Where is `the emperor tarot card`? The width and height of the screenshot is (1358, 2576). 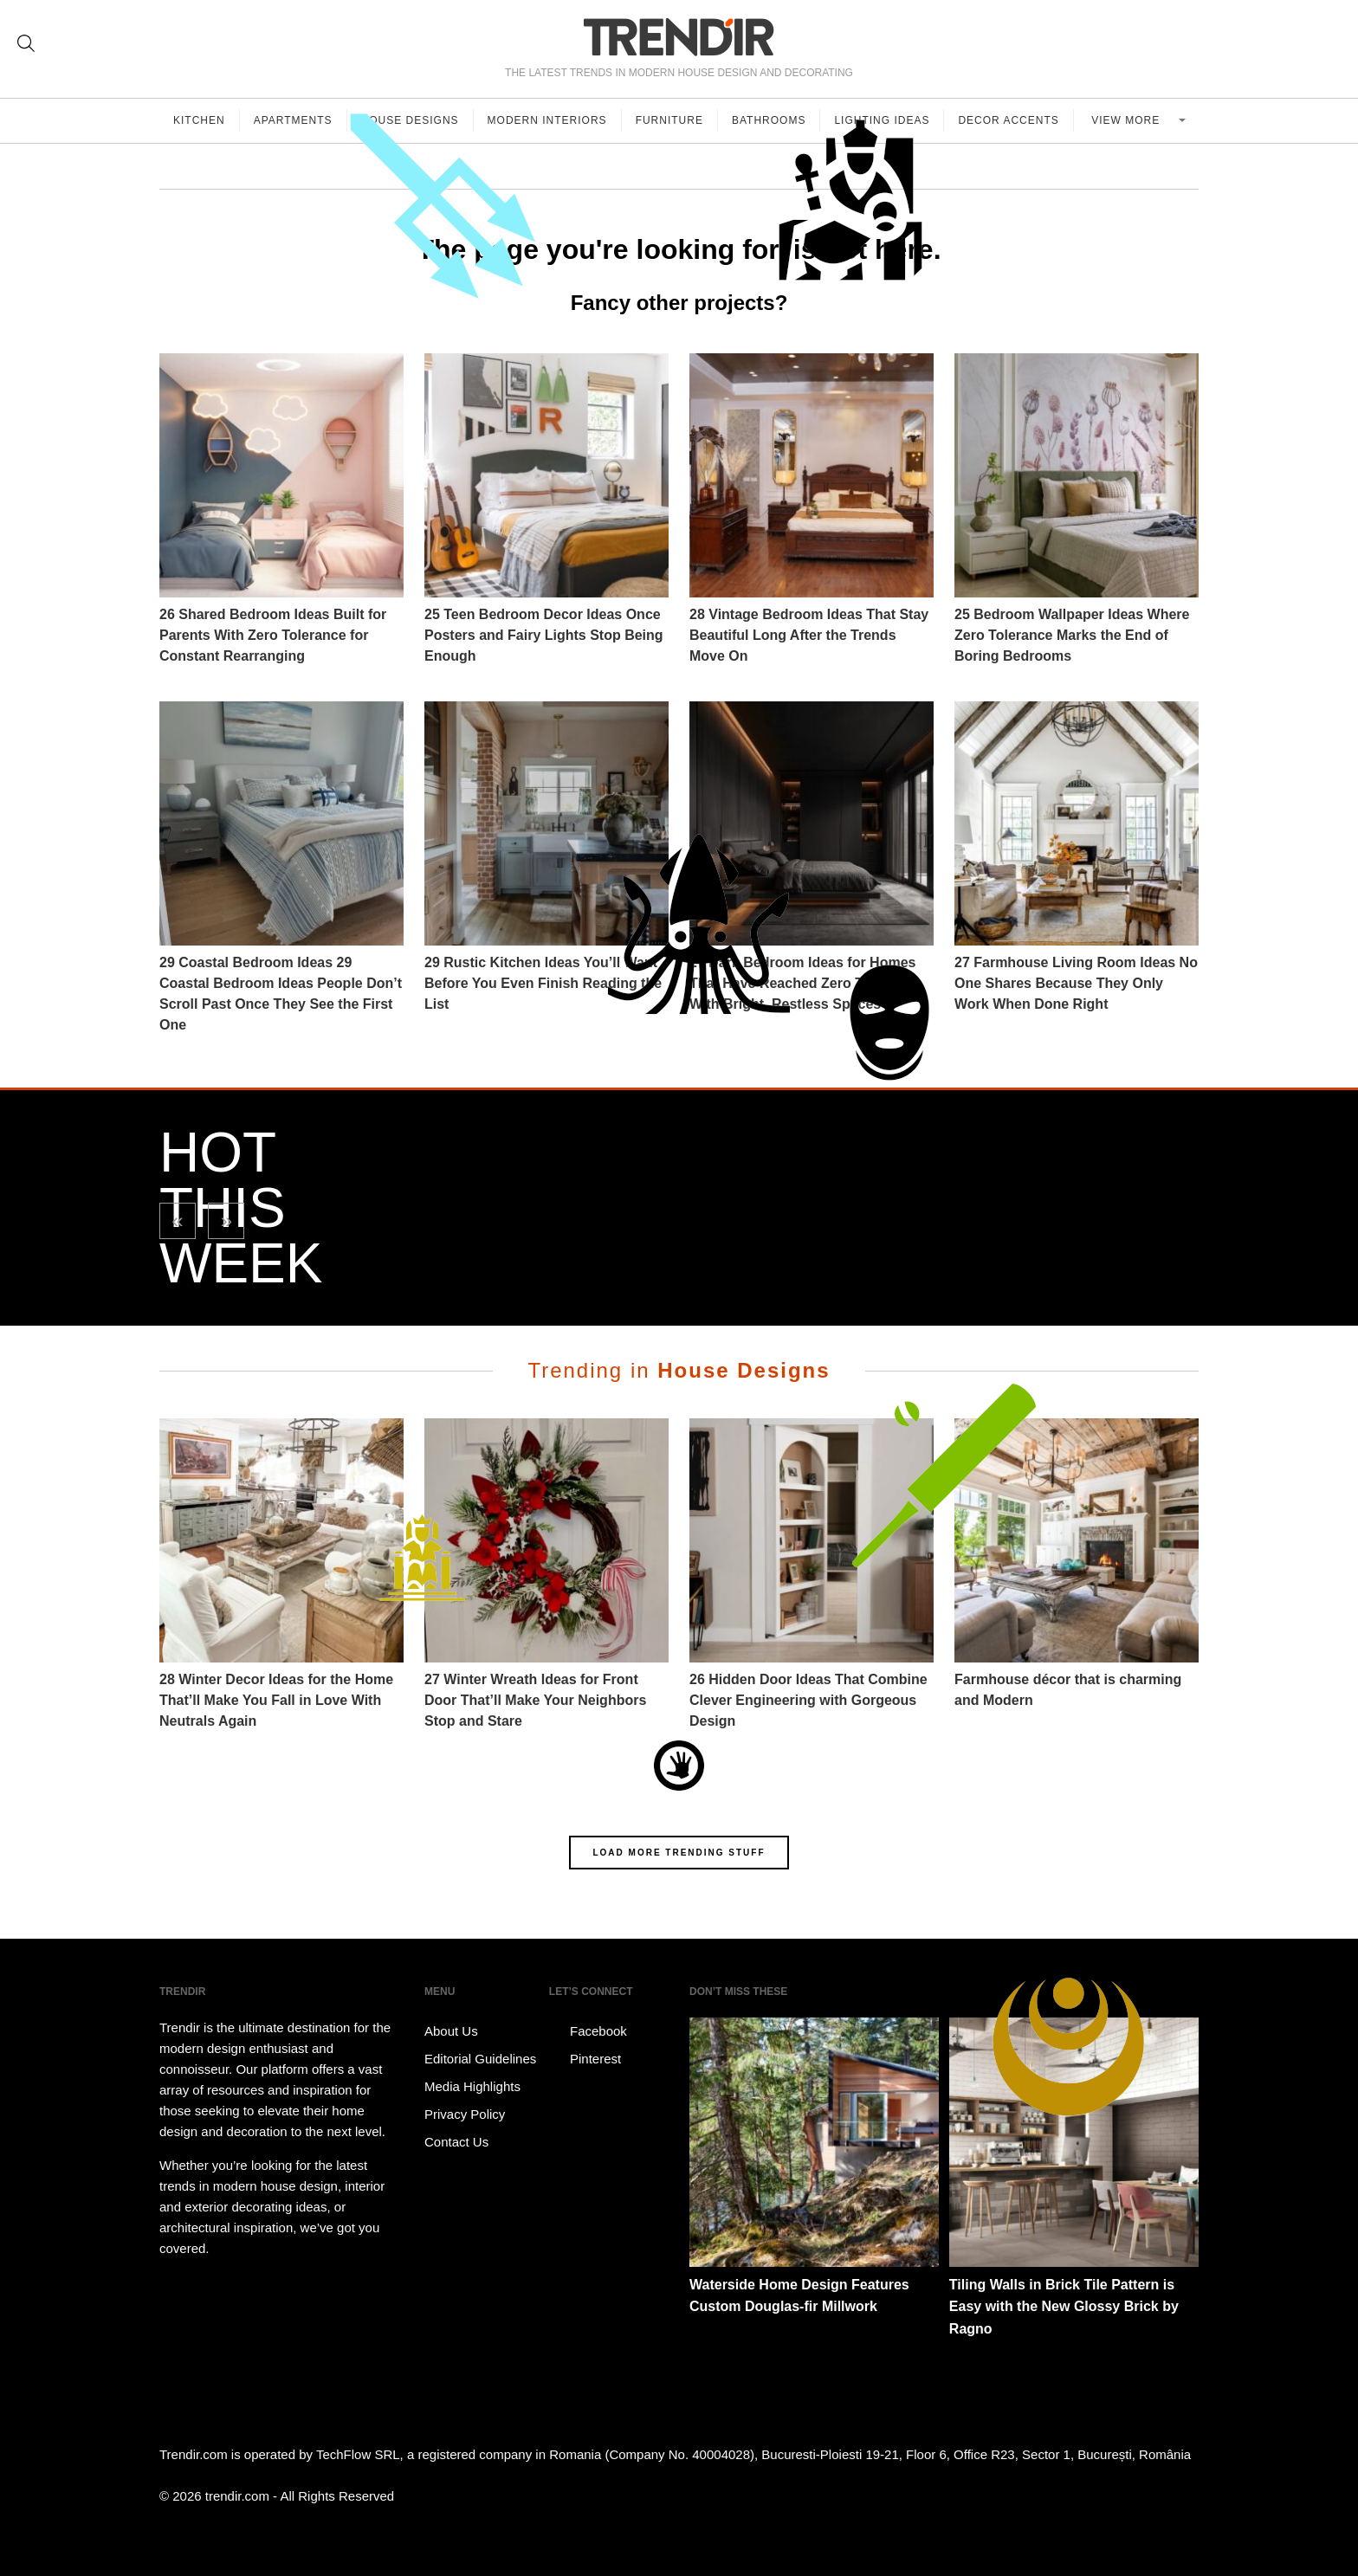 the emperor tarot card is located at coordinates (850, 200).